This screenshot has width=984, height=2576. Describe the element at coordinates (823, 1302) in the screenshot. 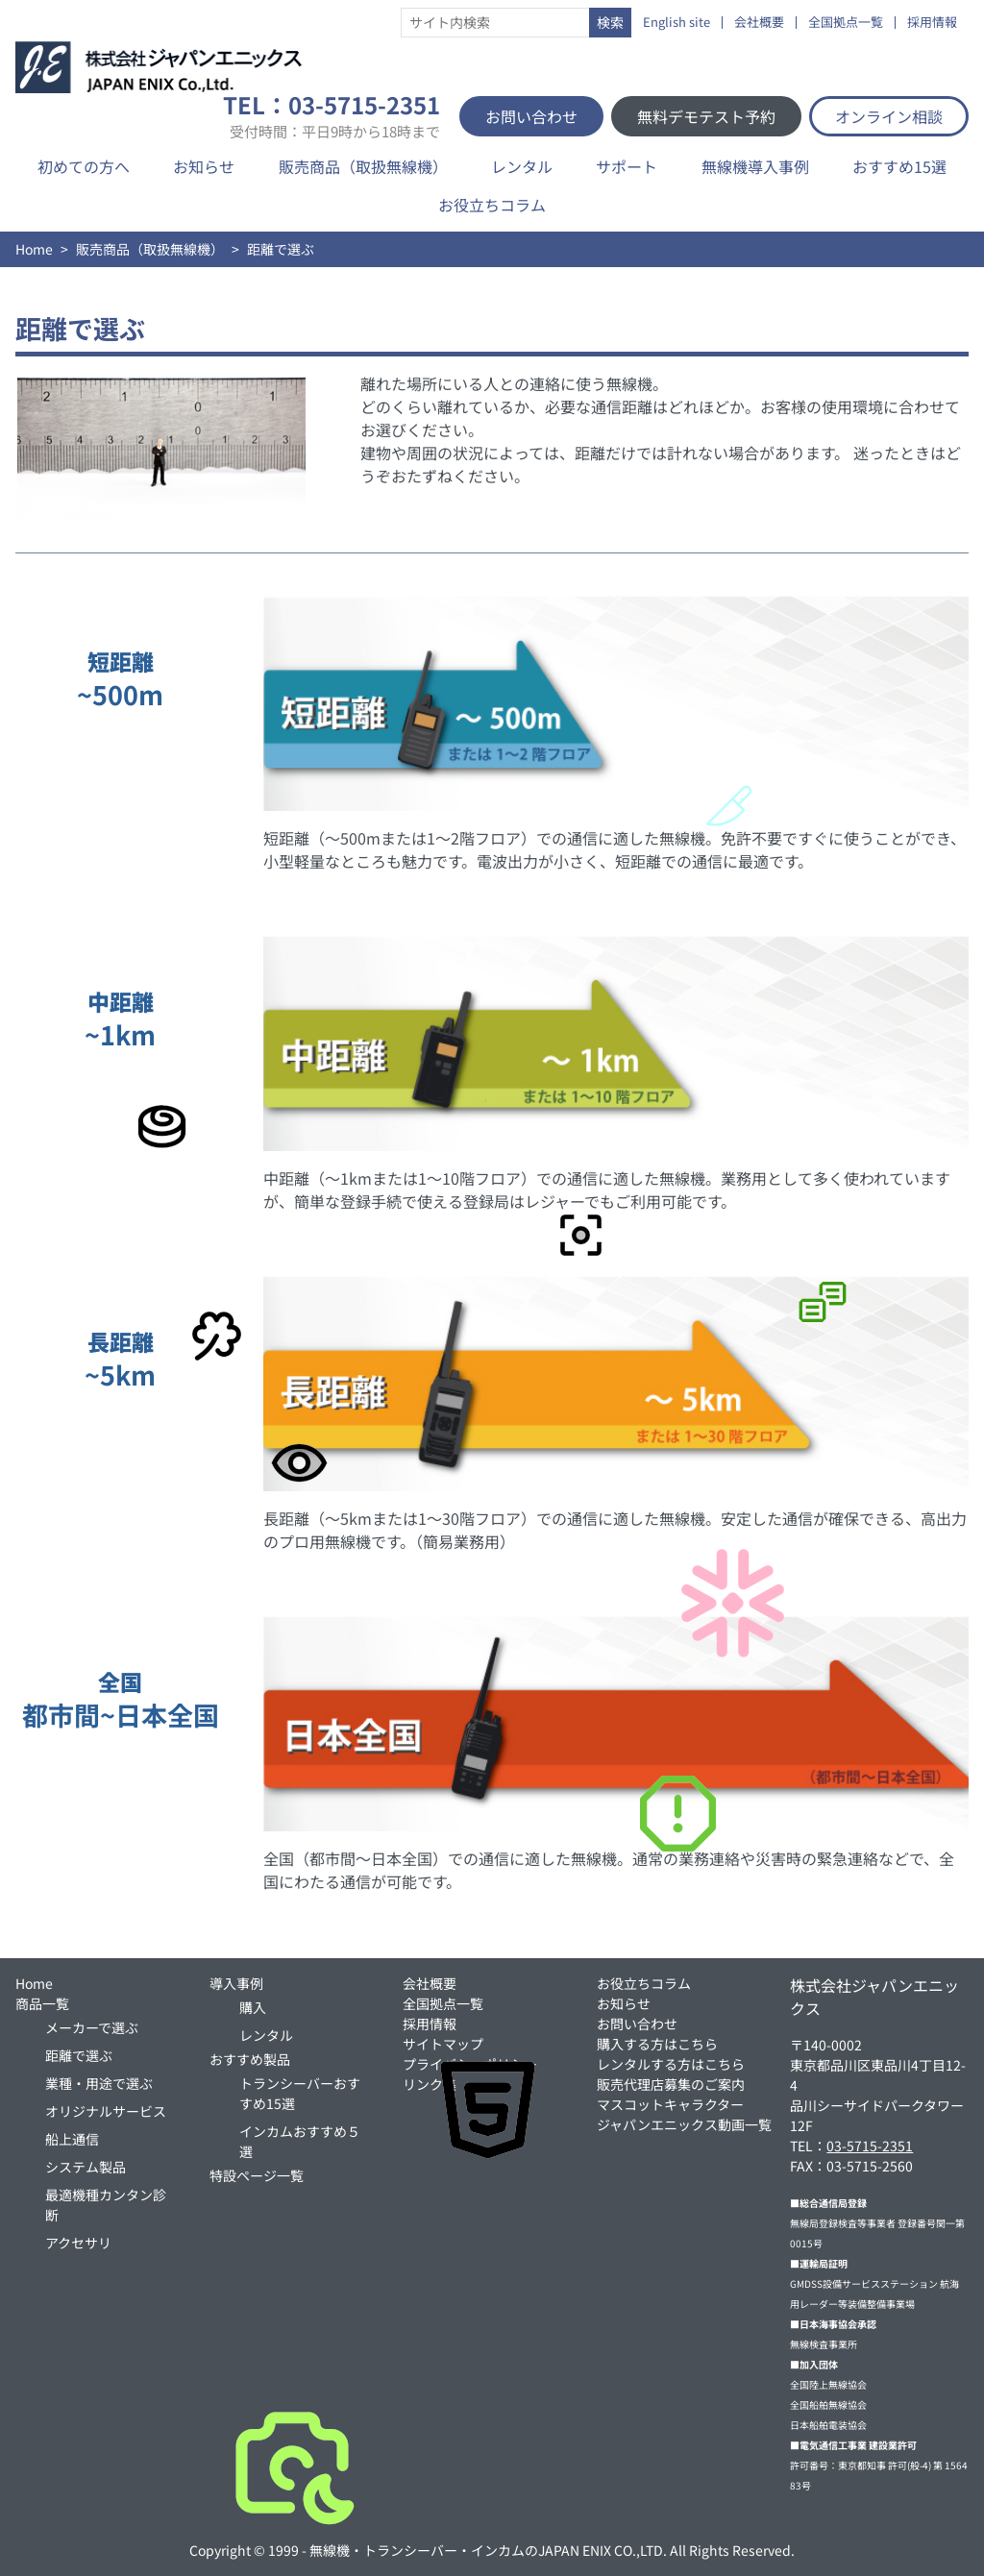

I see `indicates an enumeration type in code` at that location.